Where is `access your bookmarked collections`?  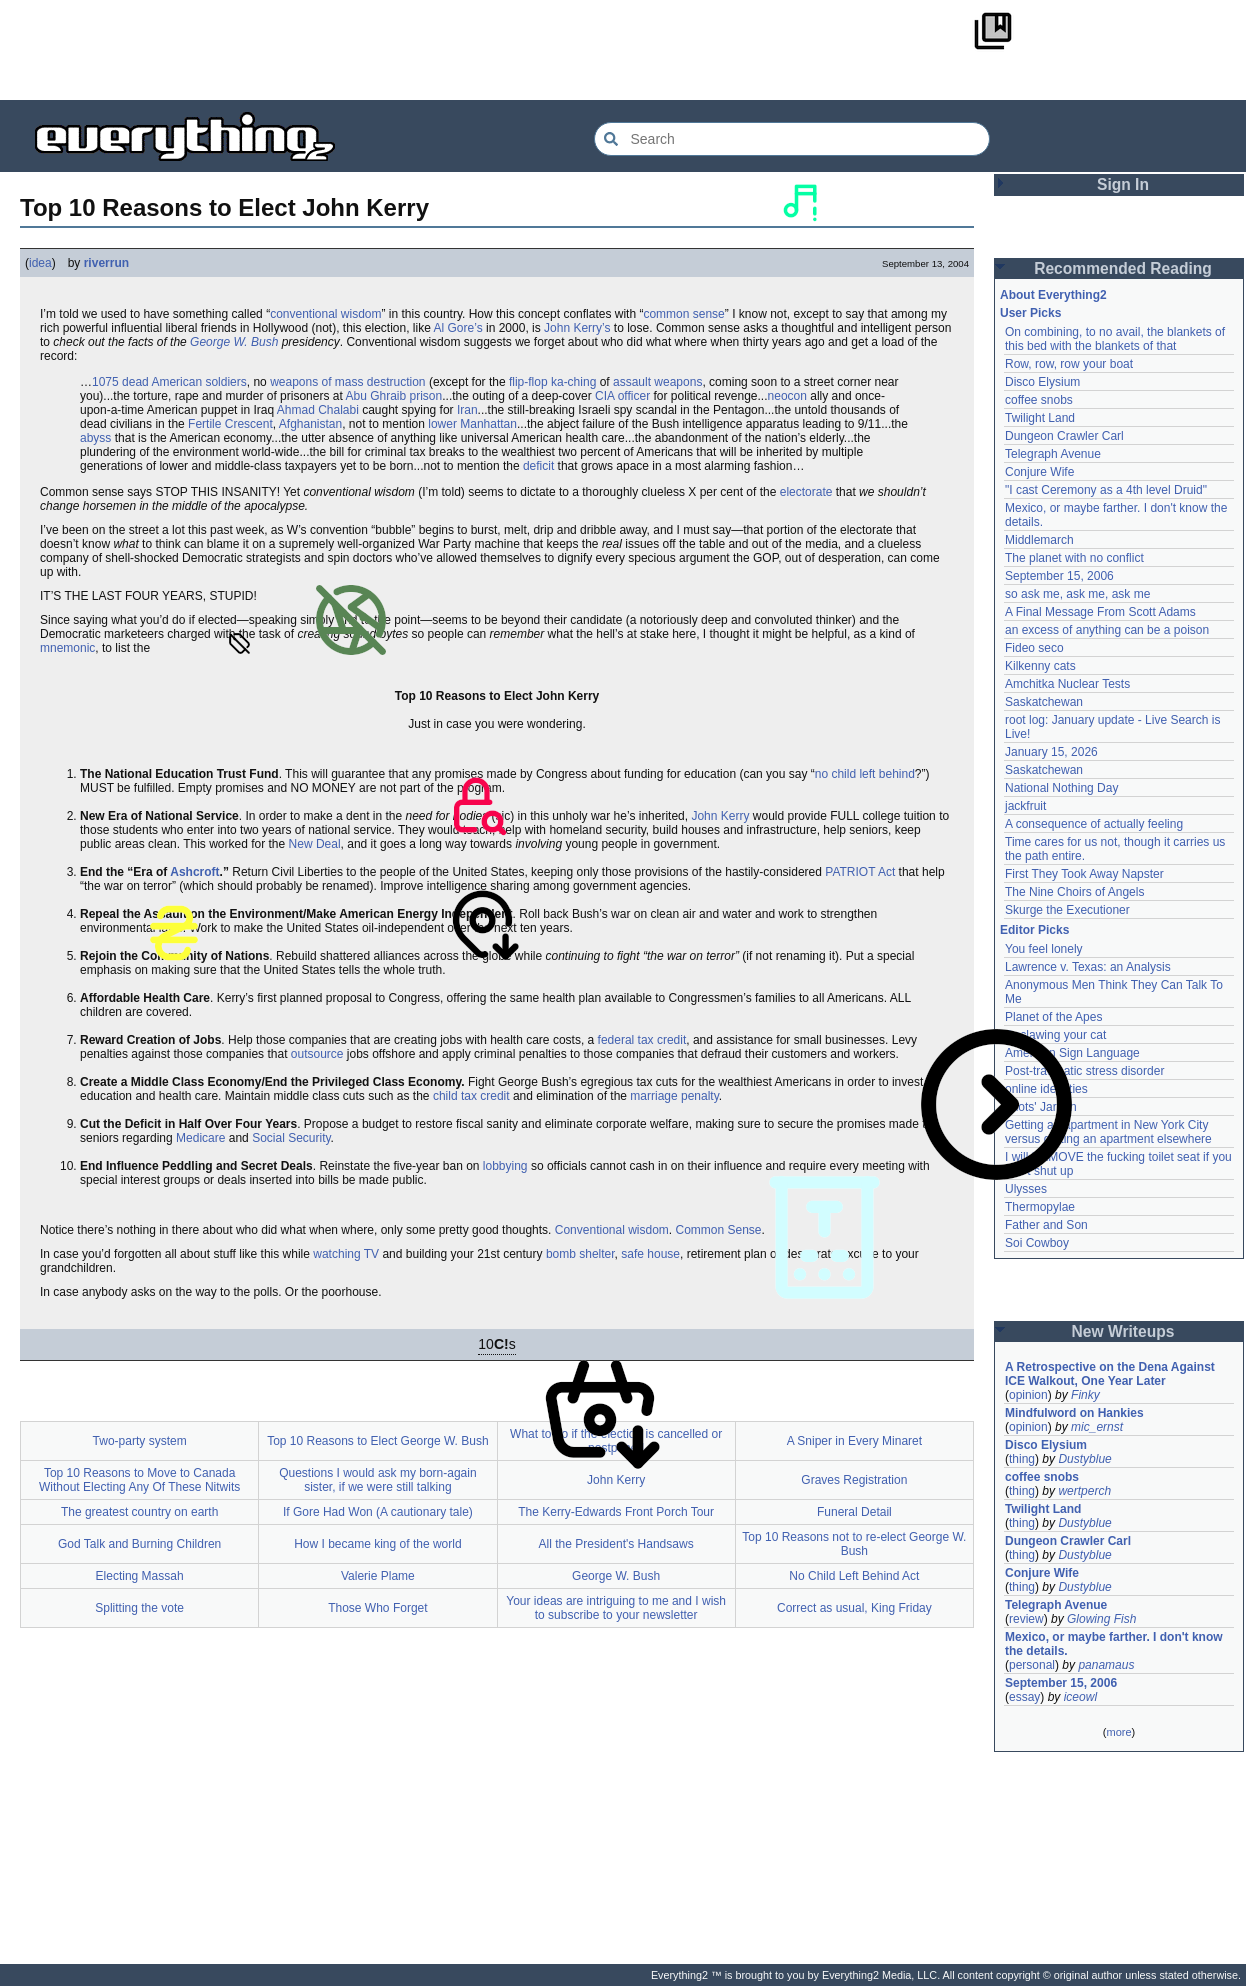 access your bookmarked collections is located at coordinates (993, 31).